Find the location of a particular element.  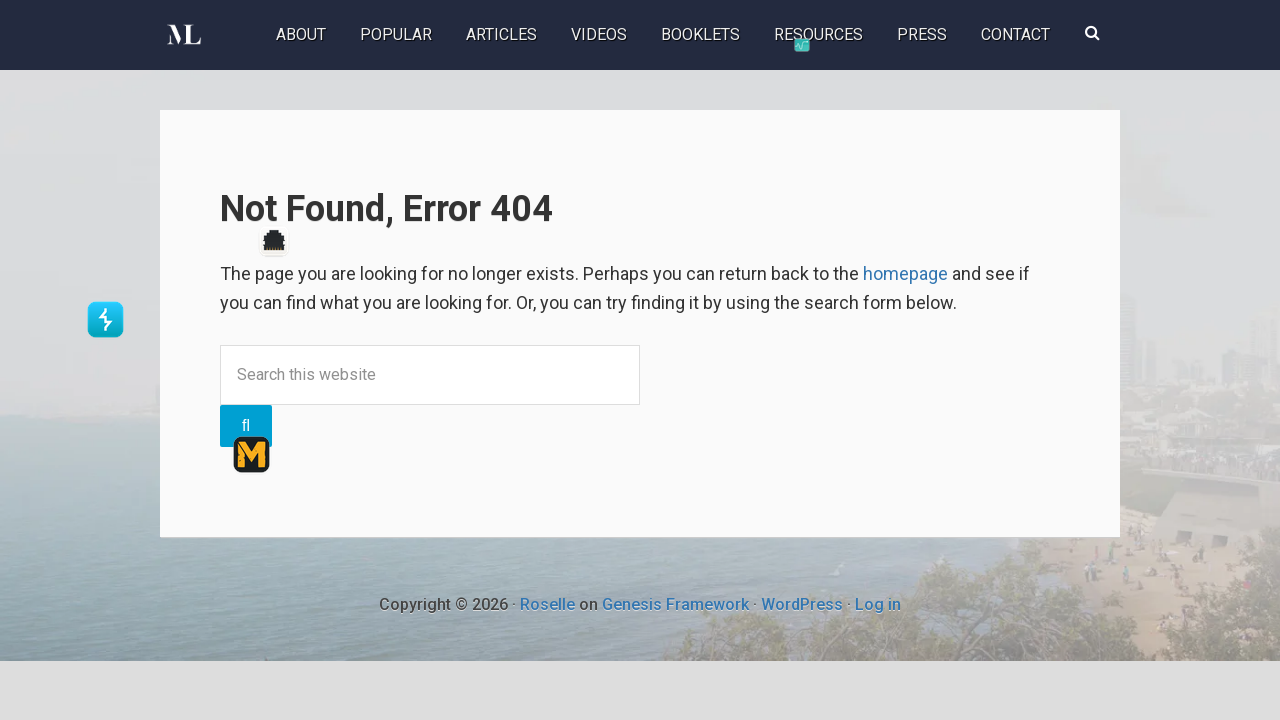

open burp suite application is located at coordinates (105, 319).